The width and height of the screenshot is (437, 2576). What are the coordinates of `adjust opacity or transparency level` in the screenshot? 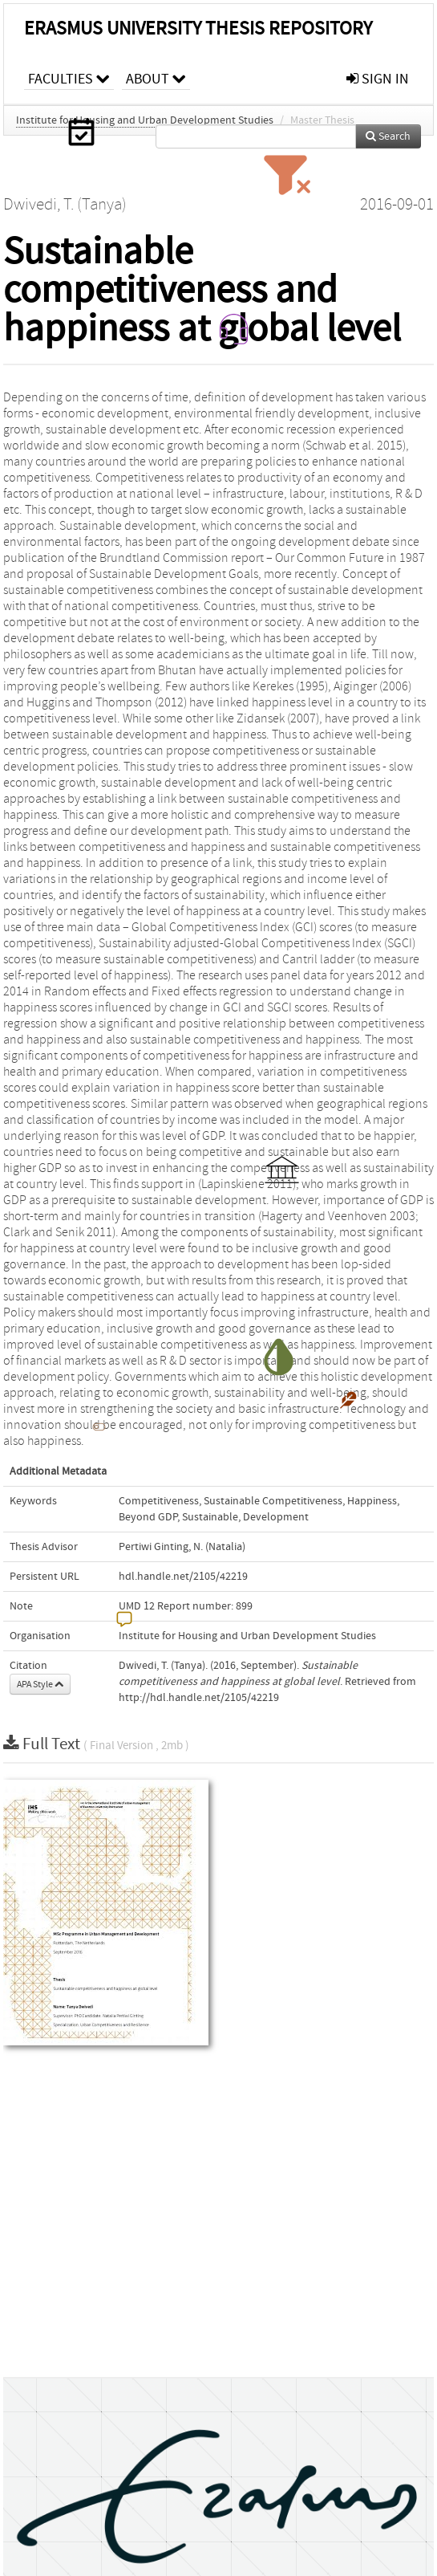 It's located at (278, 1357).